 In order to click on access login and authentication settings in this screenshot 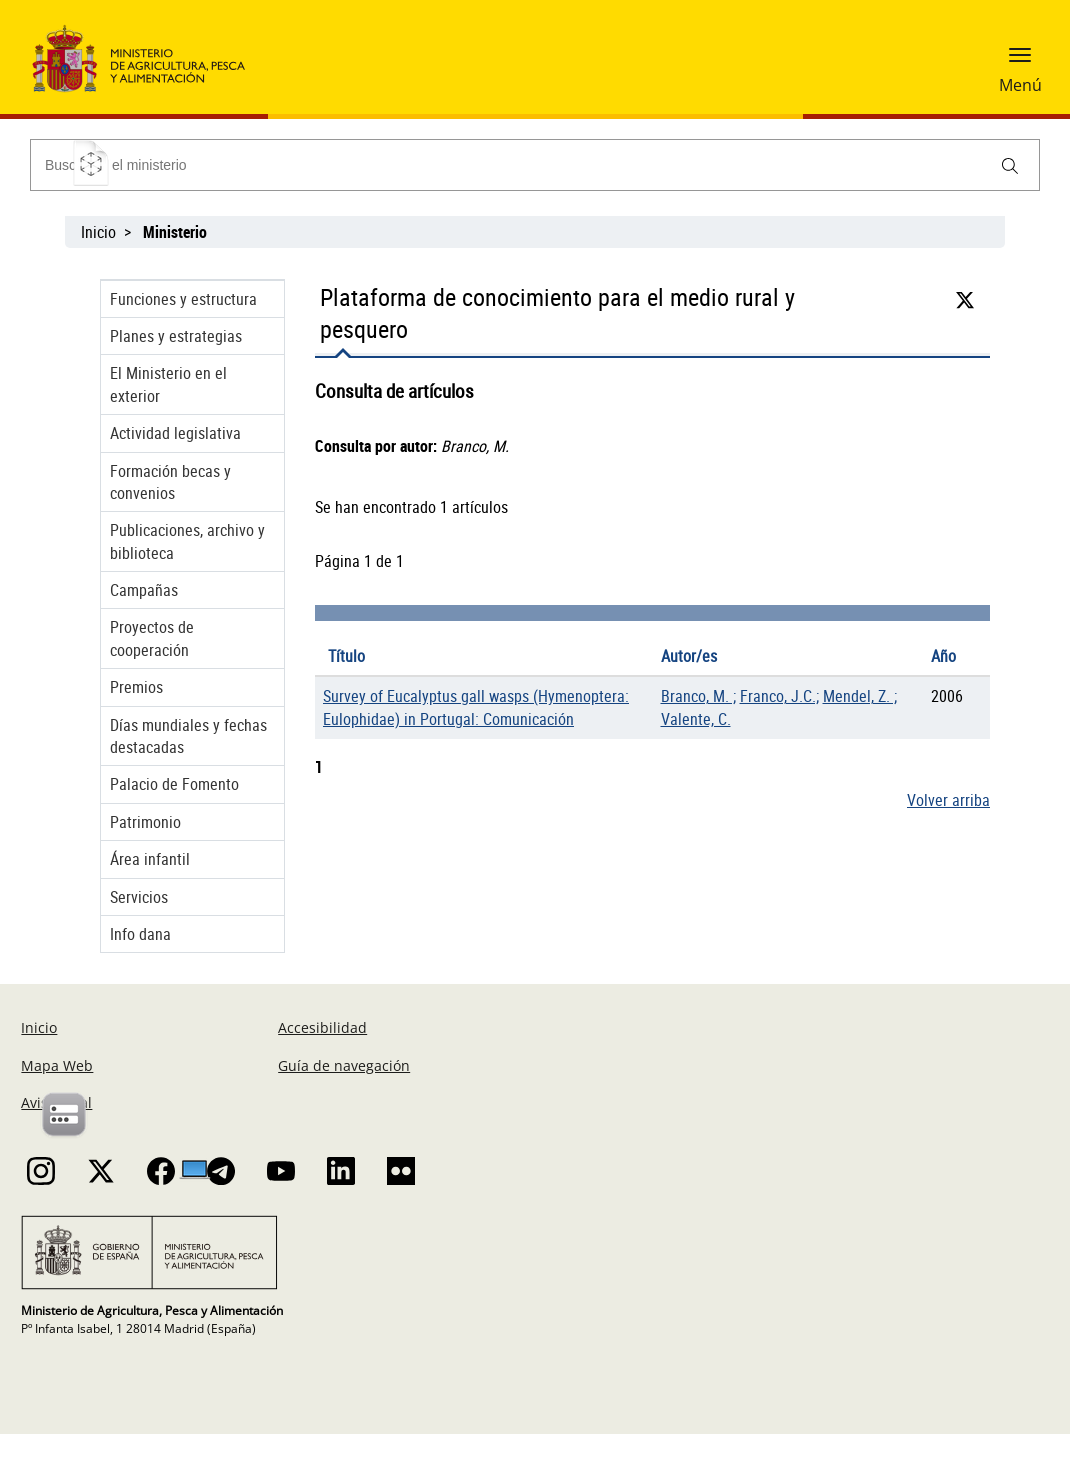, I will do `click(64, 1115)`.